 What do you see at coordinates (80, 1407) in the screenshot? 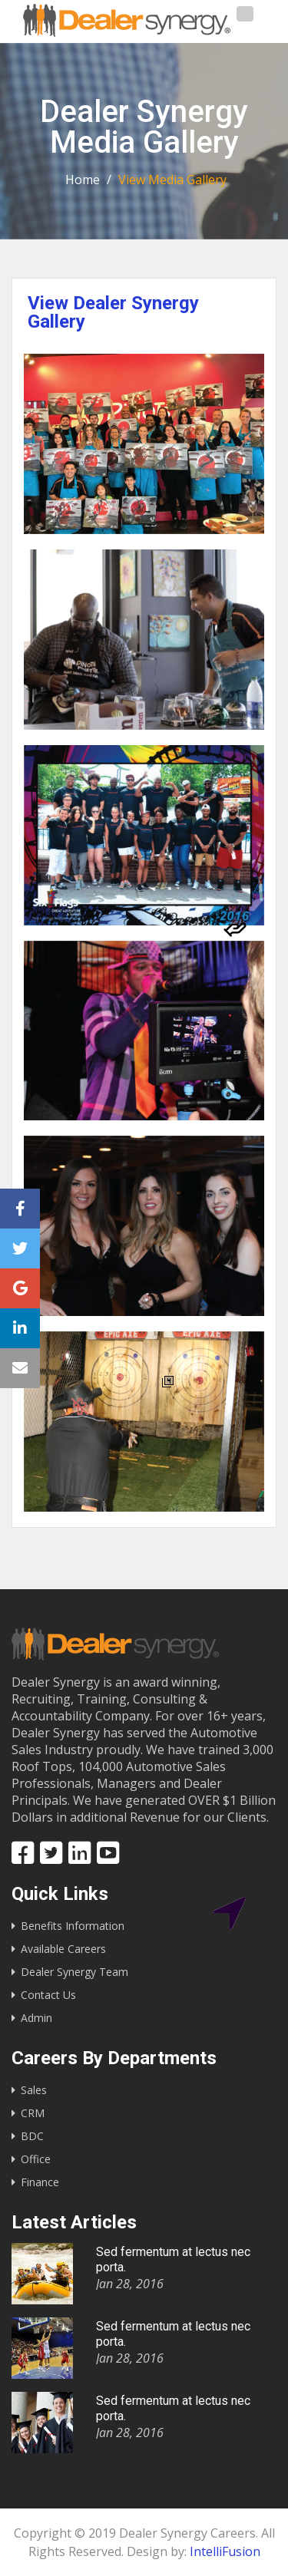
I see `medical or health features disabled` at bounding box center [80, 1407].